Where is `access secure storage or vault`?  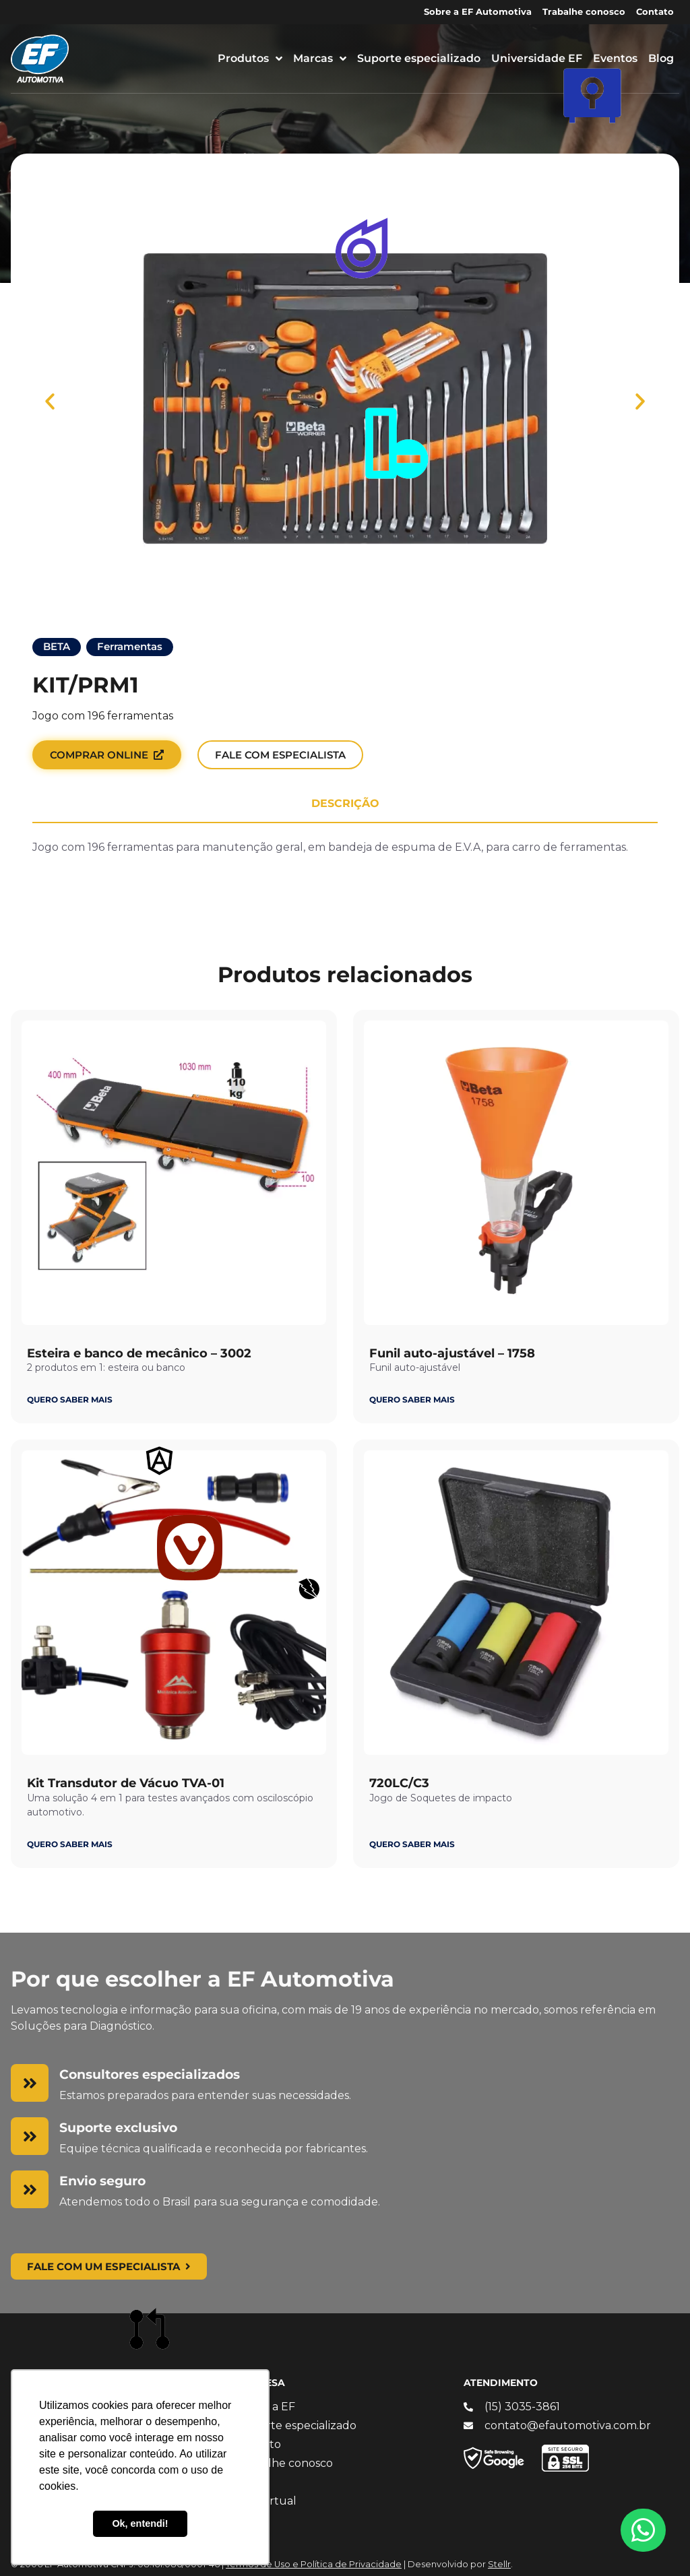 access secure storage or vault is located at coordinates (592, 94).